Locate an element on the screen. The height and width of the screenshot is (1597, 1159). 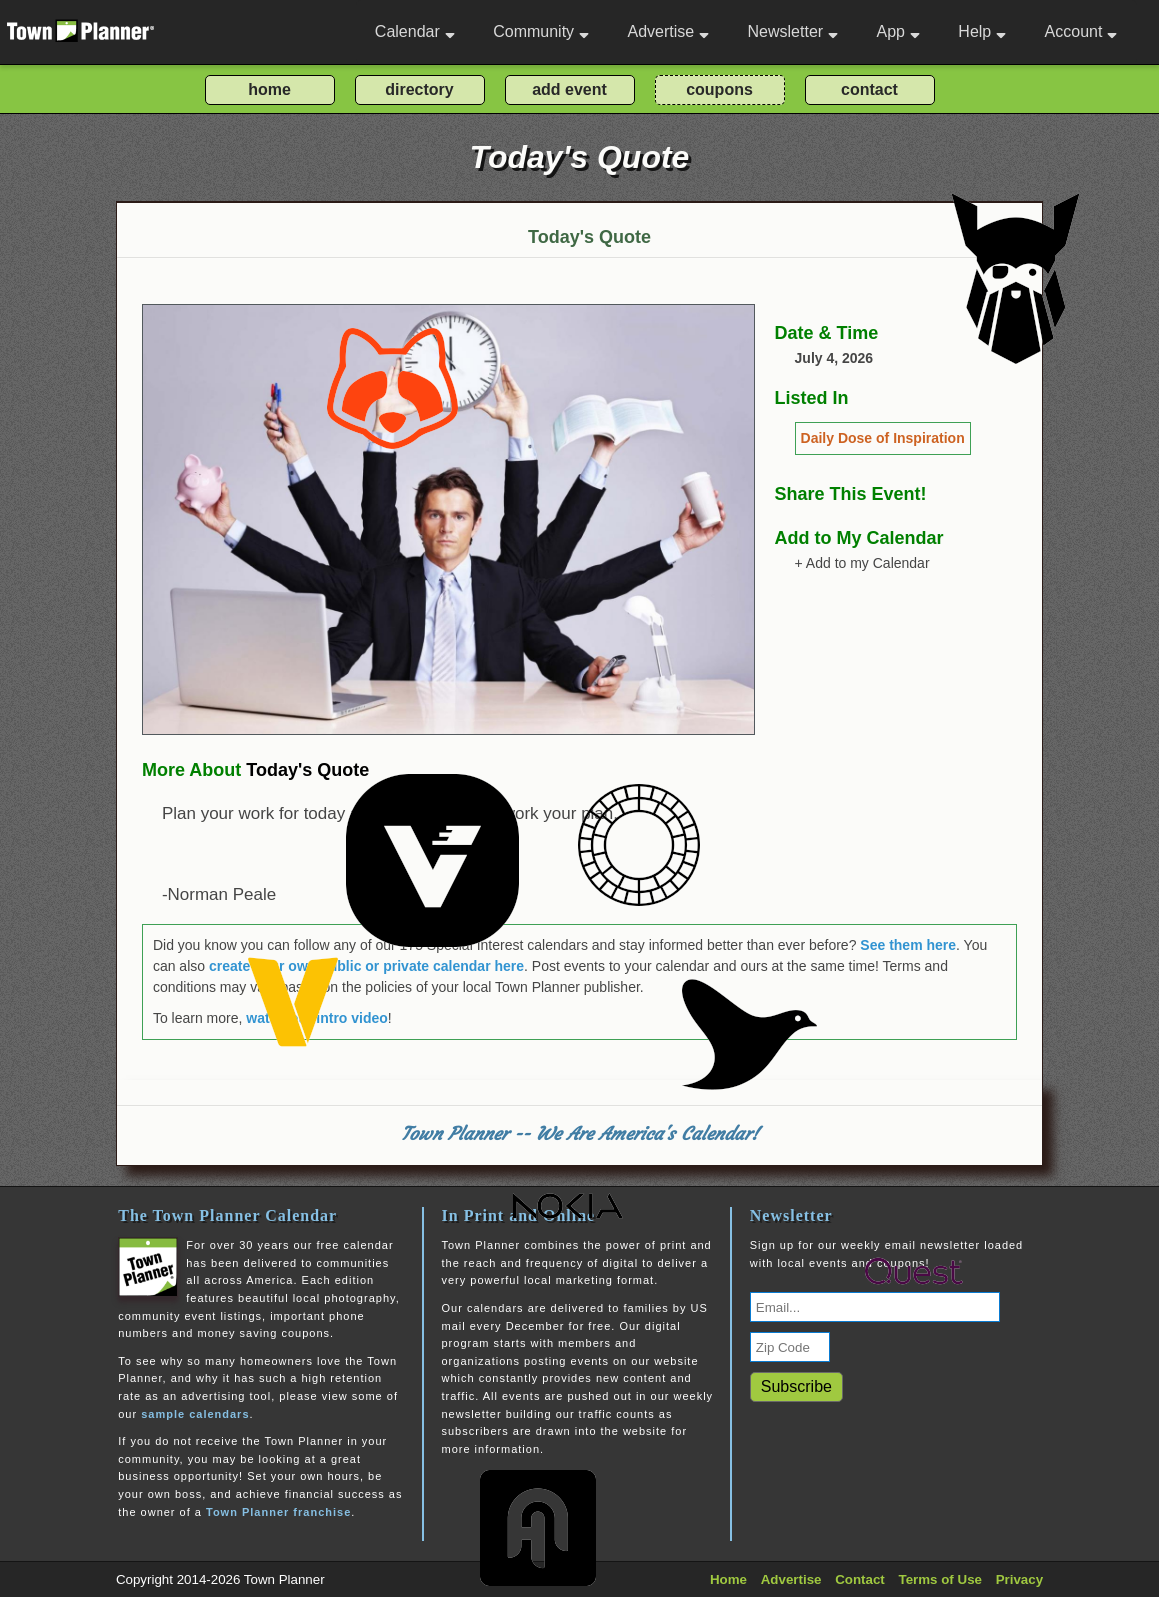
Quest software or services branding is located at coordinates (914, 1271).